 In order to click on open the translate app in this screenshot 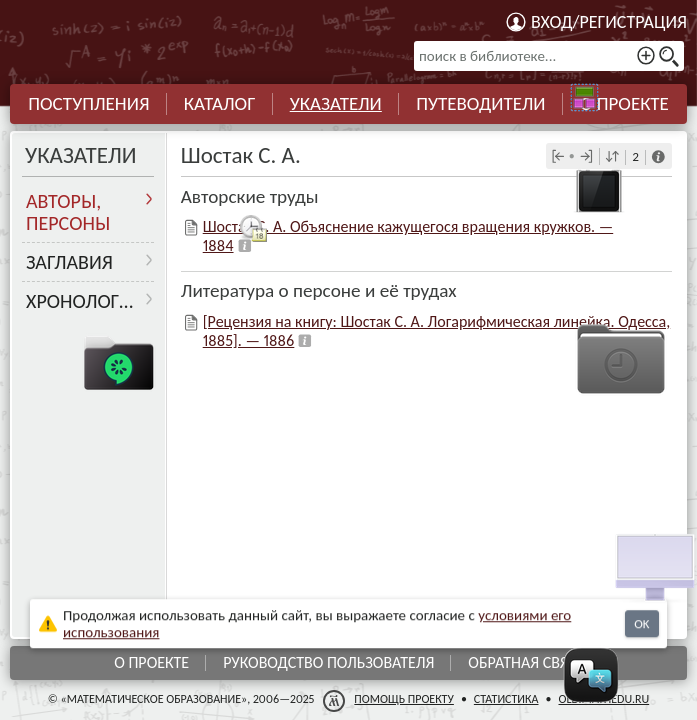, I will do `click(591, 675)`.